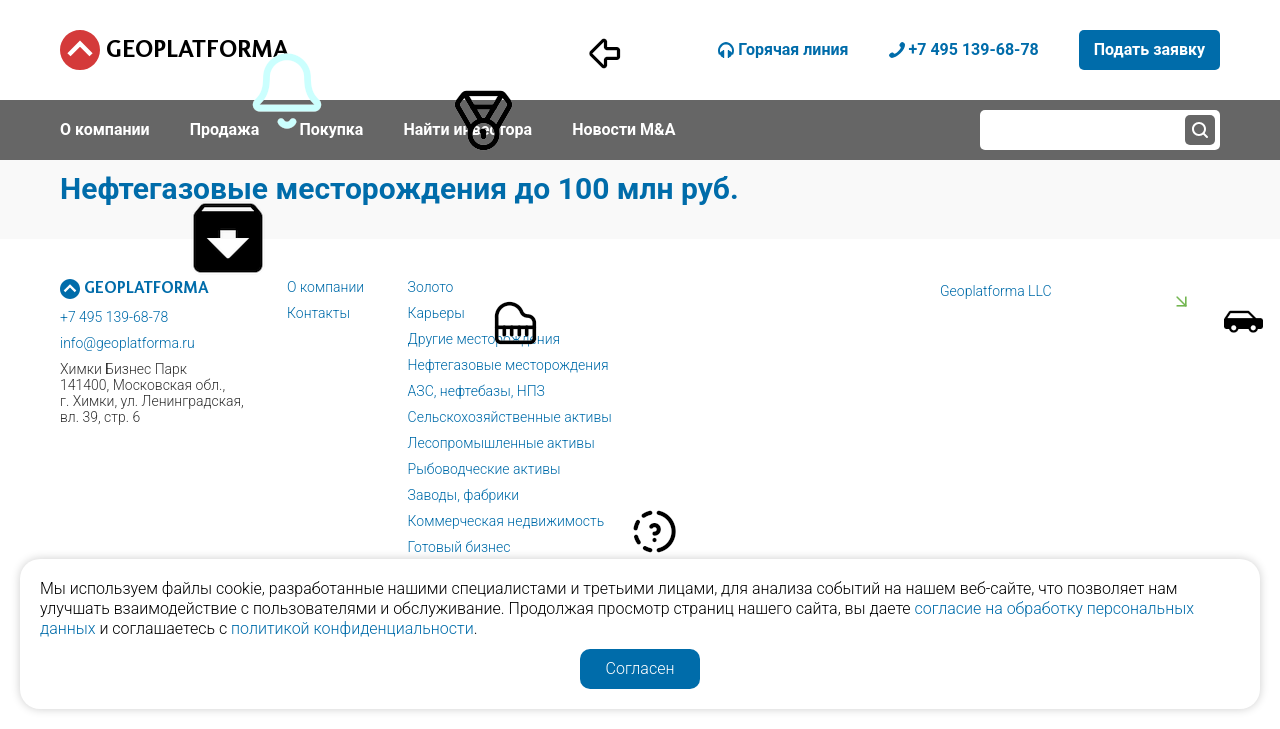  Describe the element at coordinates (654, 531) in the screenshot. I see `view help for current progress status` at that location.